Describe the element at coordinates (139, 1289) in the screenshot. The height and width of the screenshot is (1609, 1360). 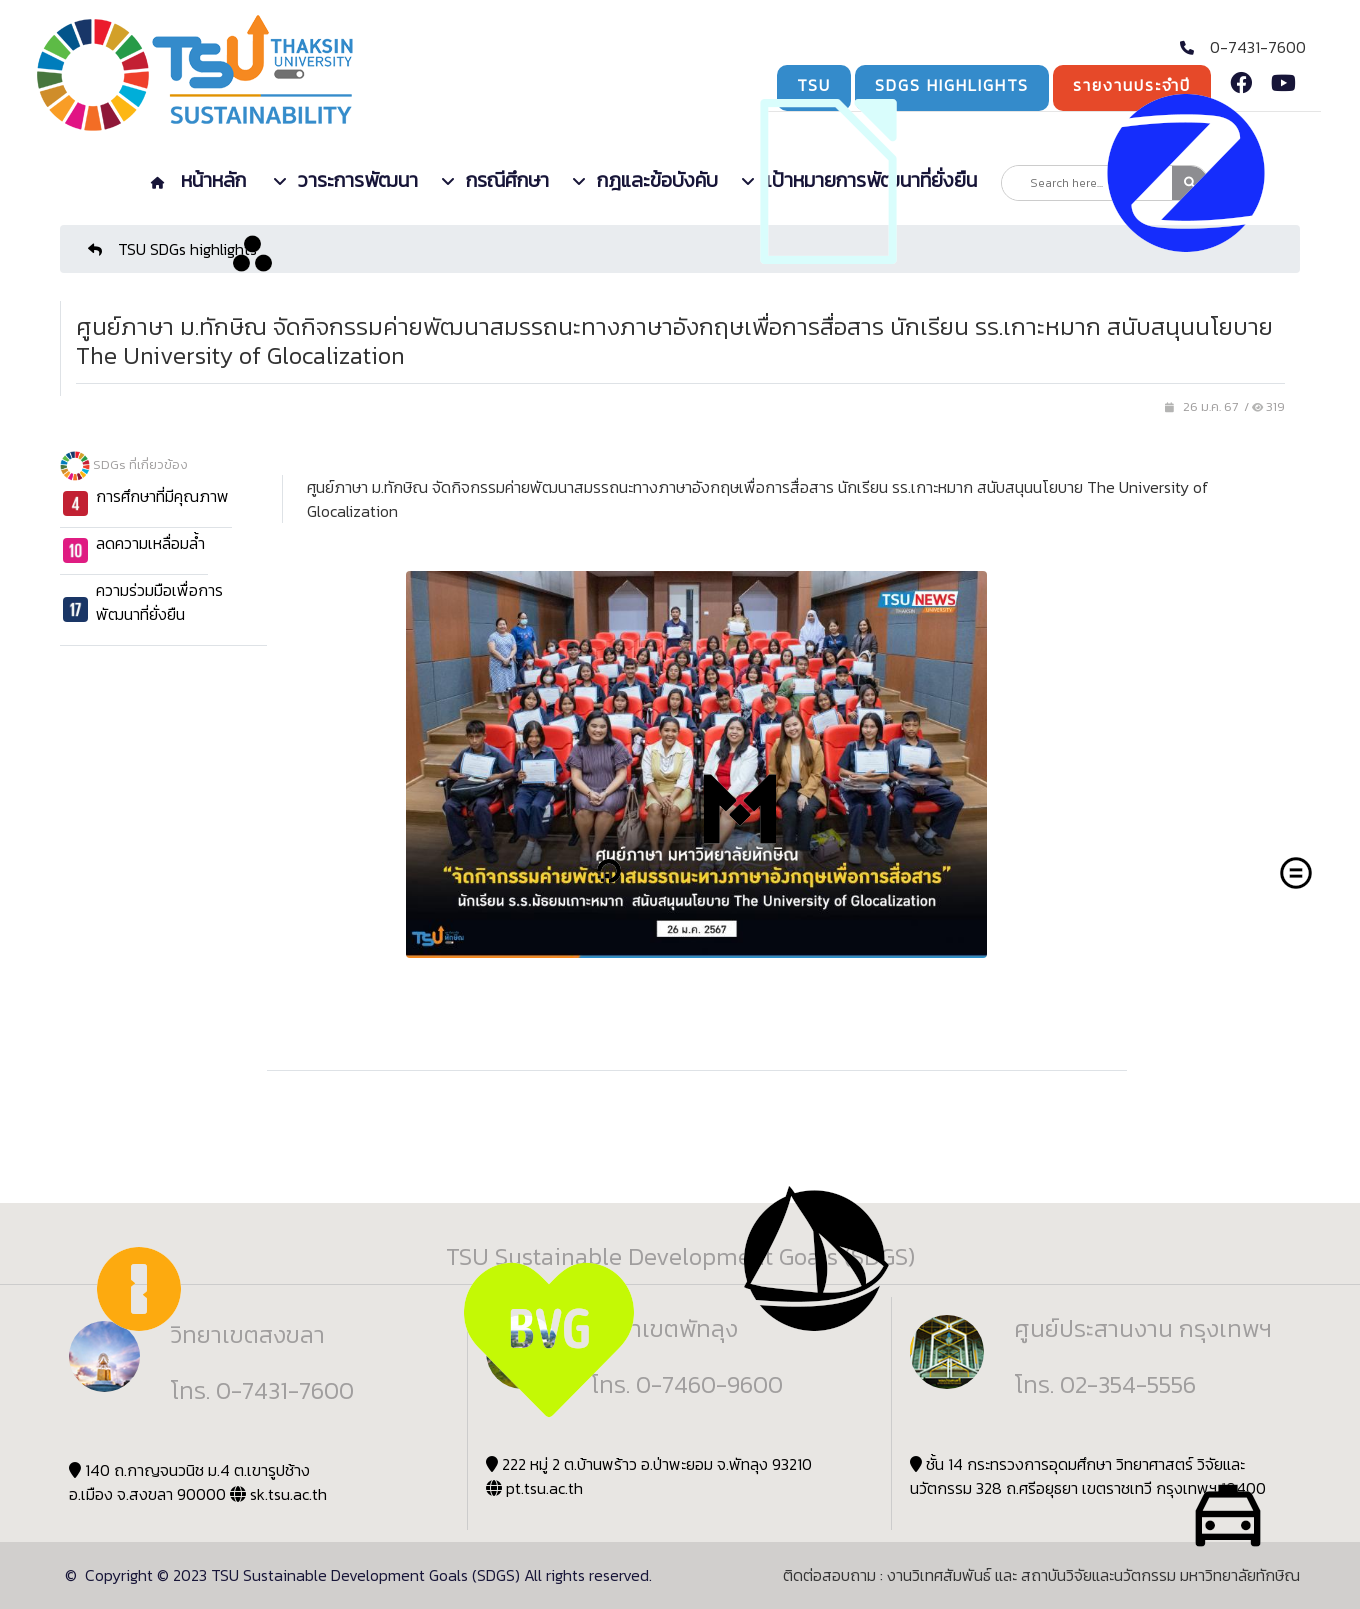
I see `open 1Password app` at that location.